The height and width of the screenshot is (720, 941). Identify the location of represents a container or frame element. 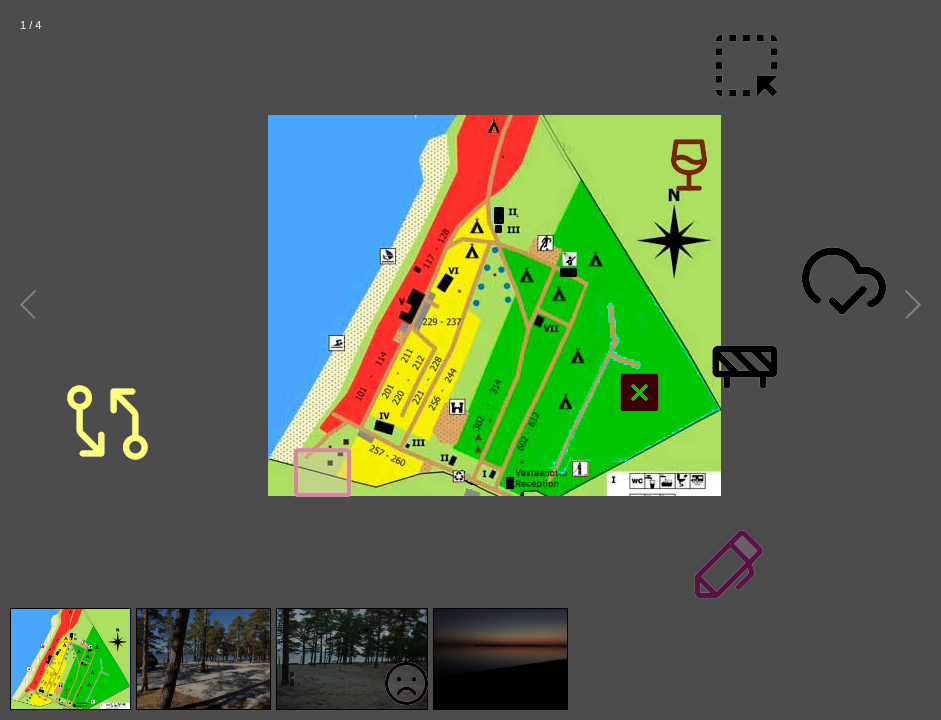
(322, 472).